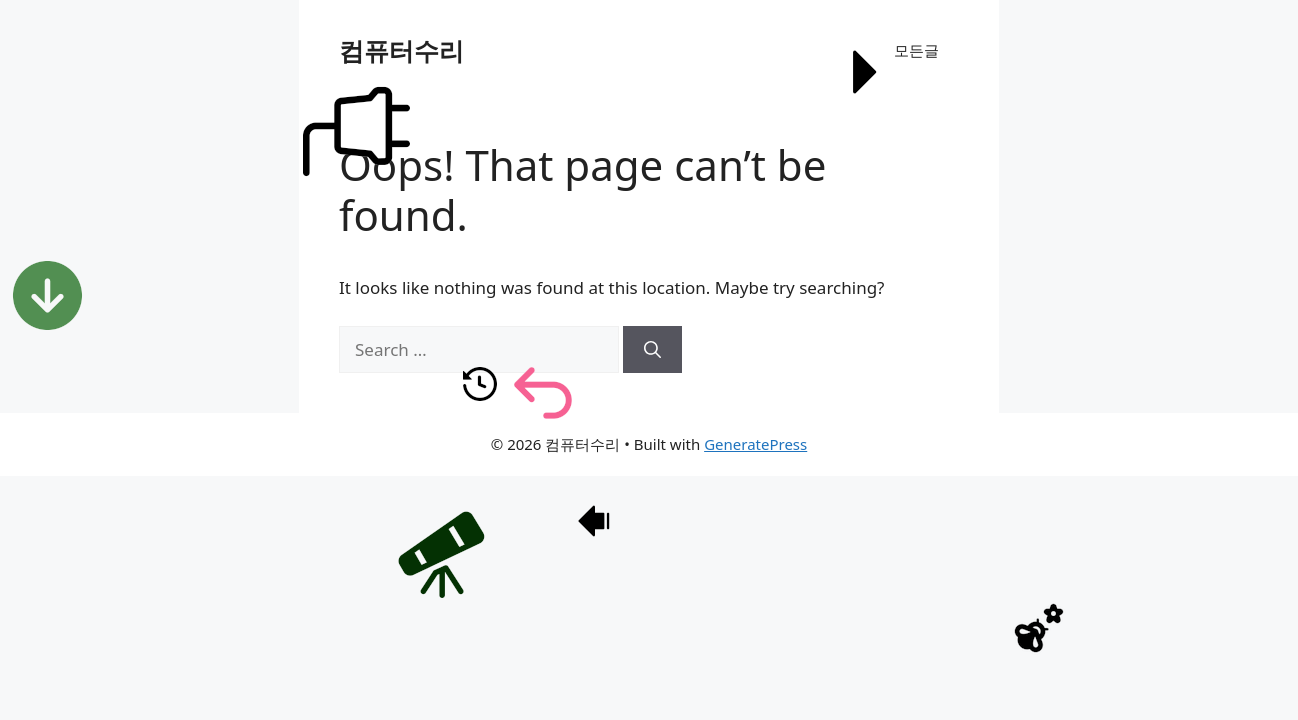  I want to click on view history or recent activity, so click(480, 384).